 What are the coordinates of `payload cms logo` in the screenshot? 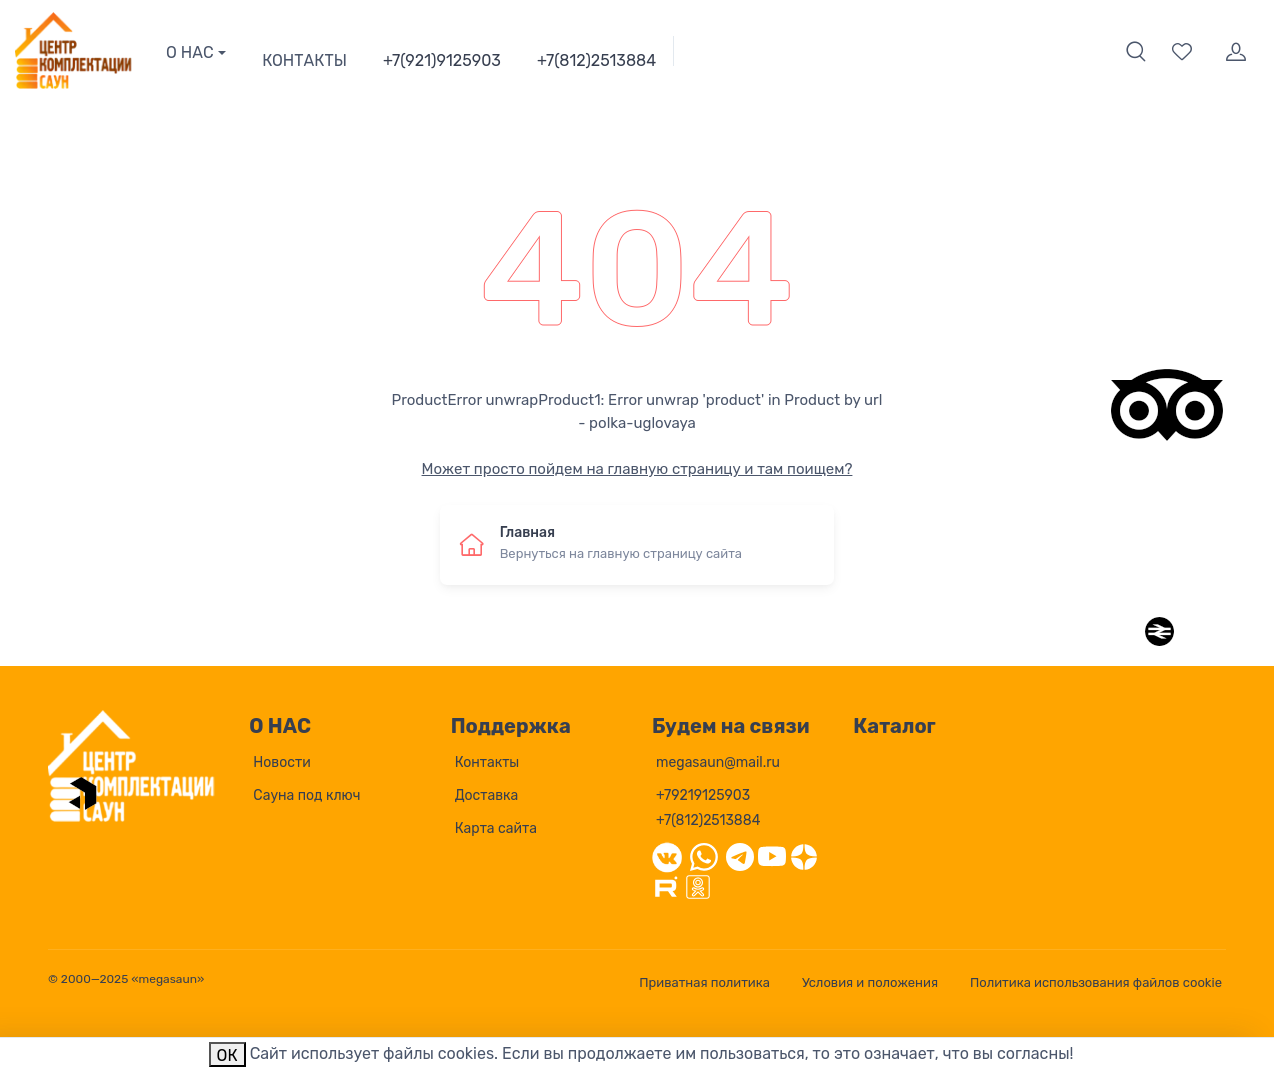 It's located at (82, 793).